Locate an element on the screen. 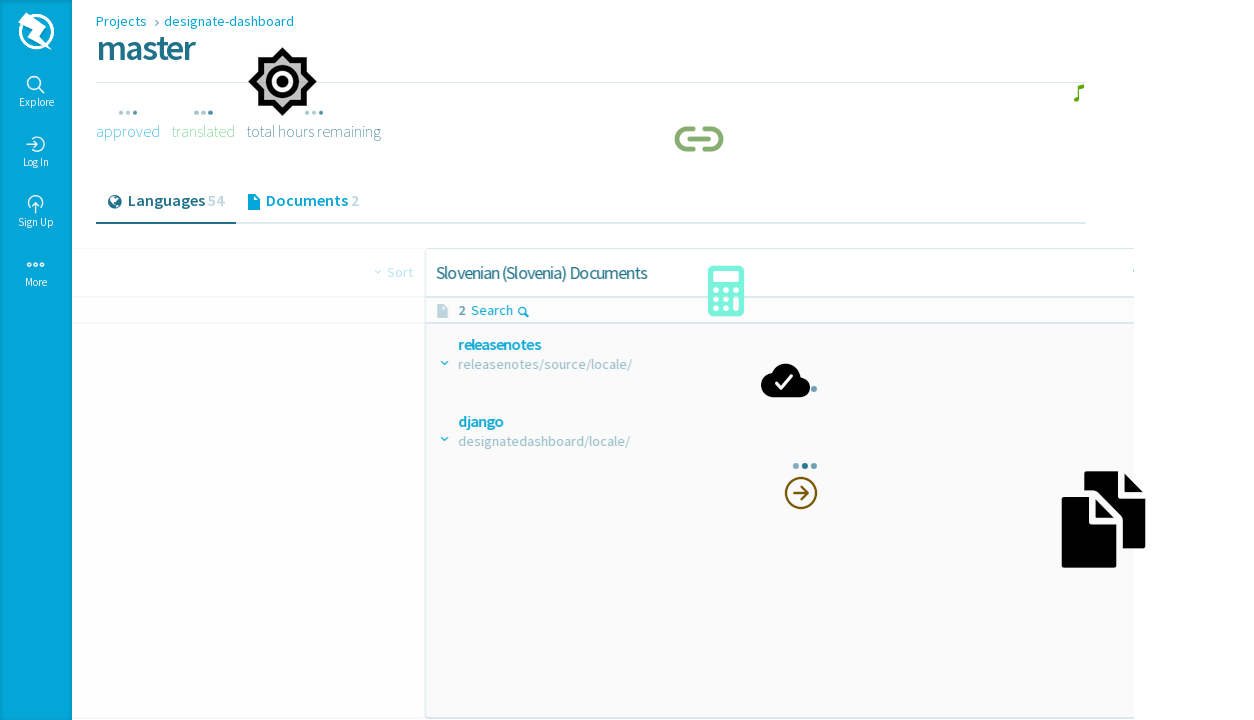 Image resolution: width=1254 pixels, height=720 pixels. play or access music is located at coordinates (1079, 93).